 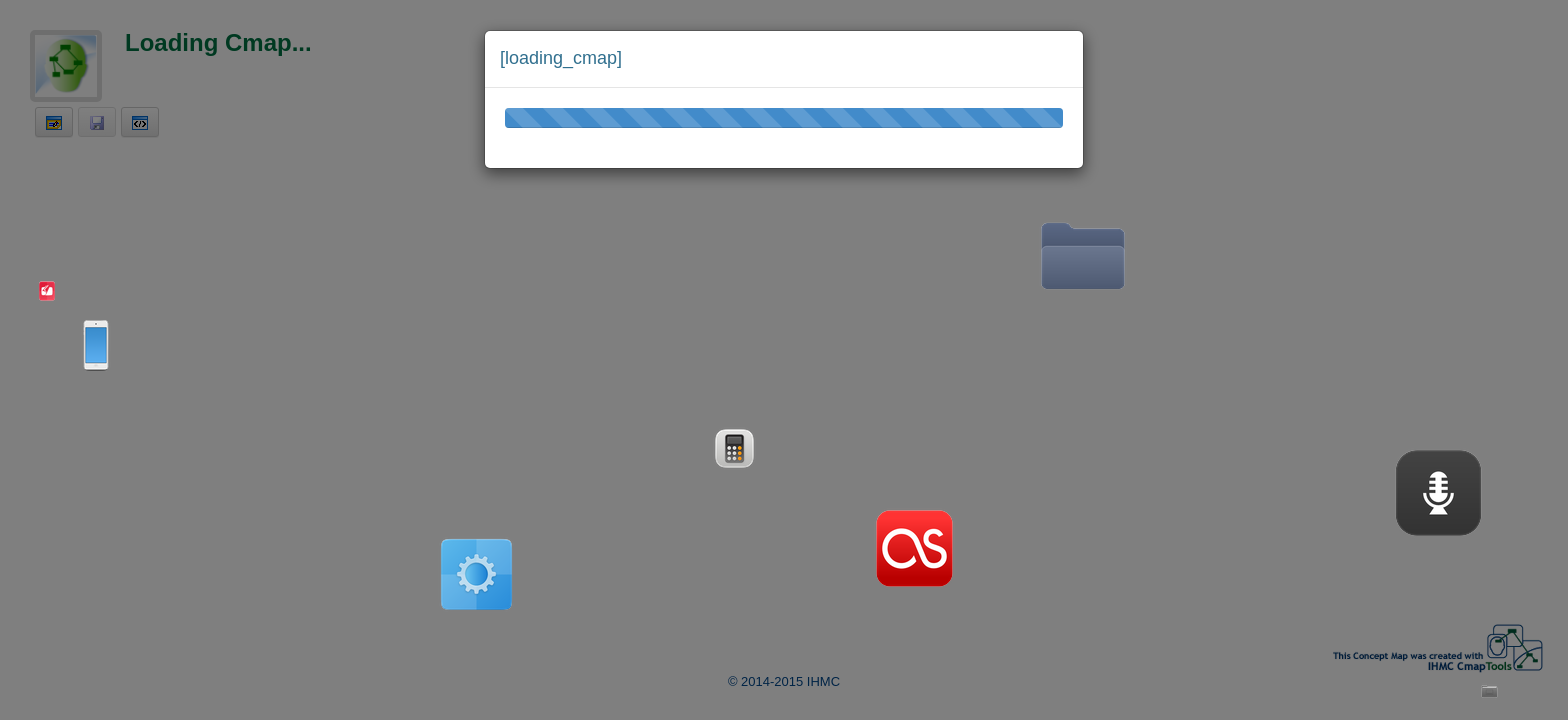 I want to click on open folder containing files or documents, so click(x=1083, y=256).